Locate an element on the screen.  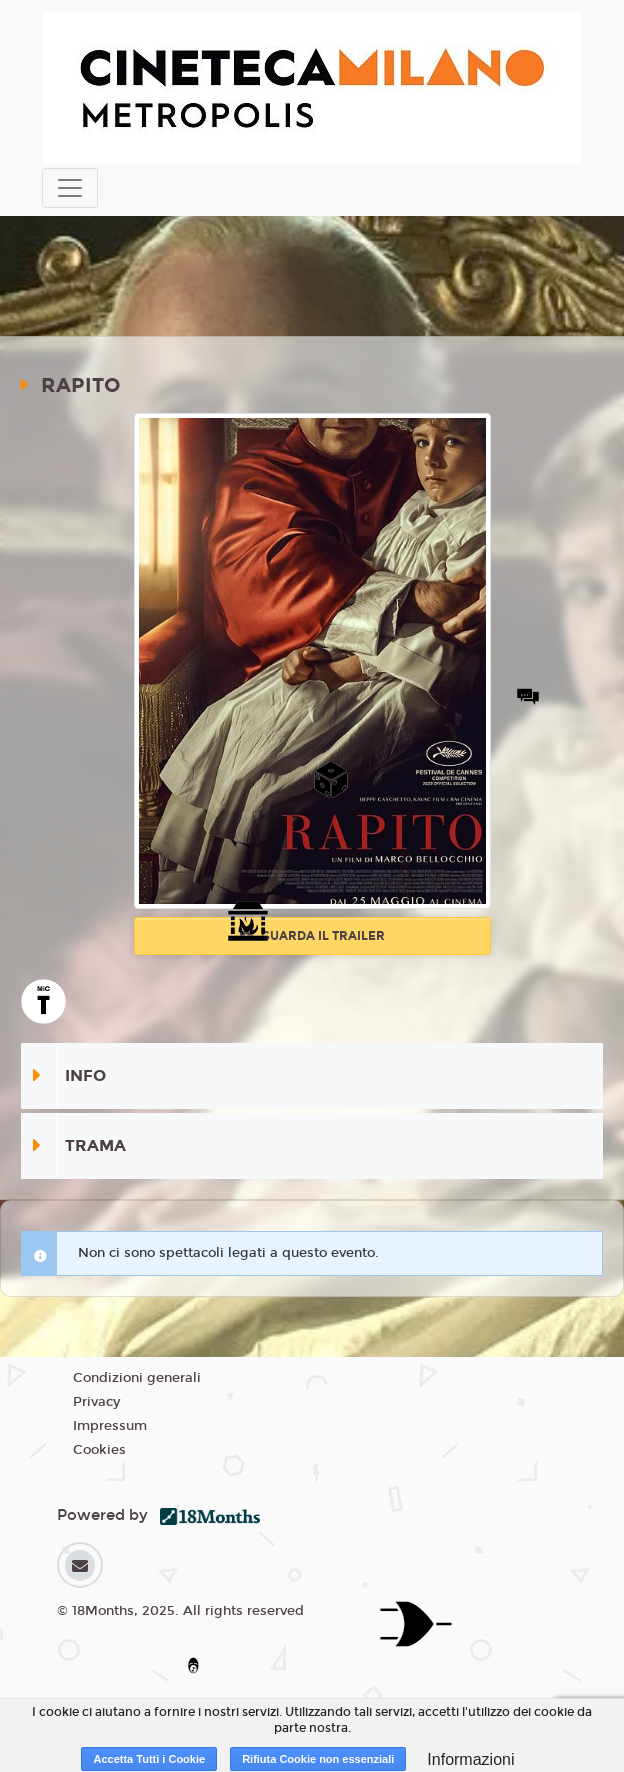
access fireplace or heating controls is located at coordinates (248, 921).